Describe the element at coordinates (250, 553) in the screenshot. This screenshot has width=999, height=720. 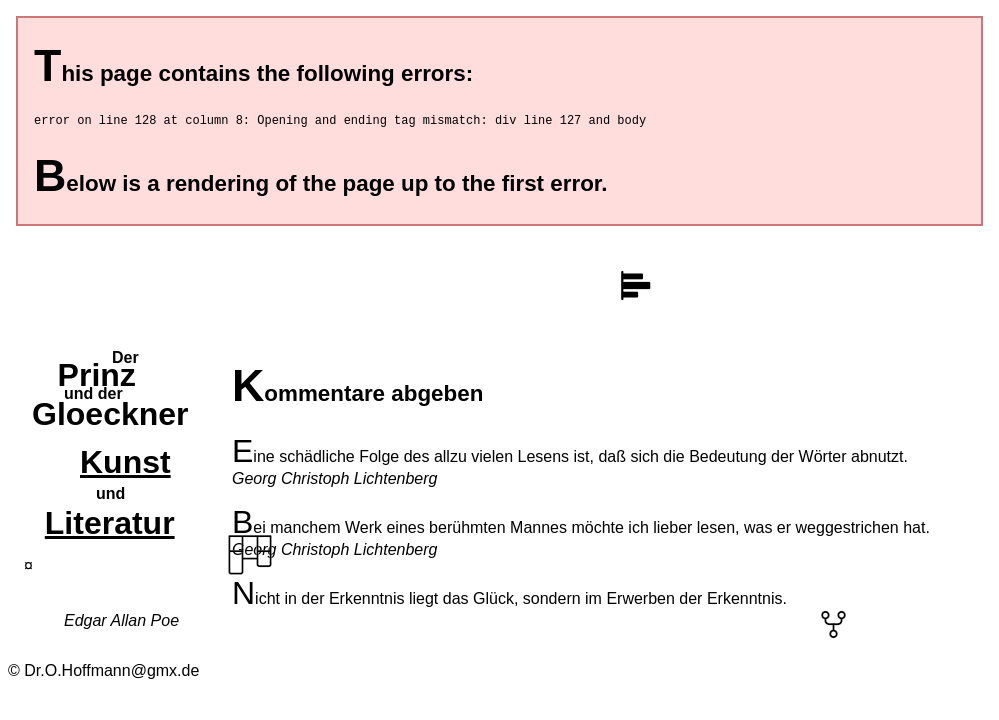
I see `open kanban board view` at that location.